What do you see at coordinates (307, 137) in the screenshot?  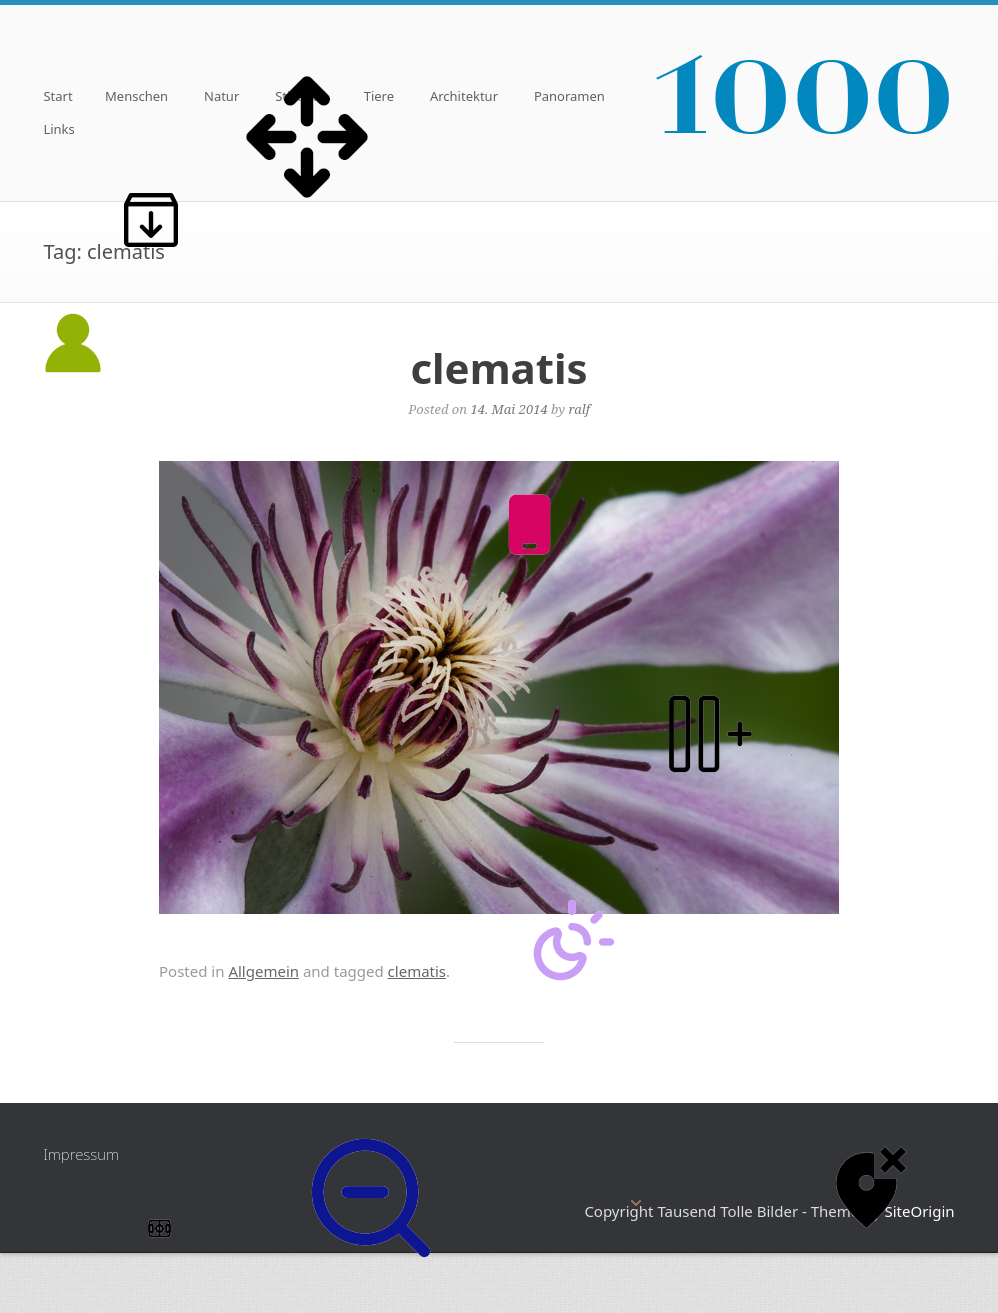 I see `expand to fullscreen mode` at bounding box center [307, 137].